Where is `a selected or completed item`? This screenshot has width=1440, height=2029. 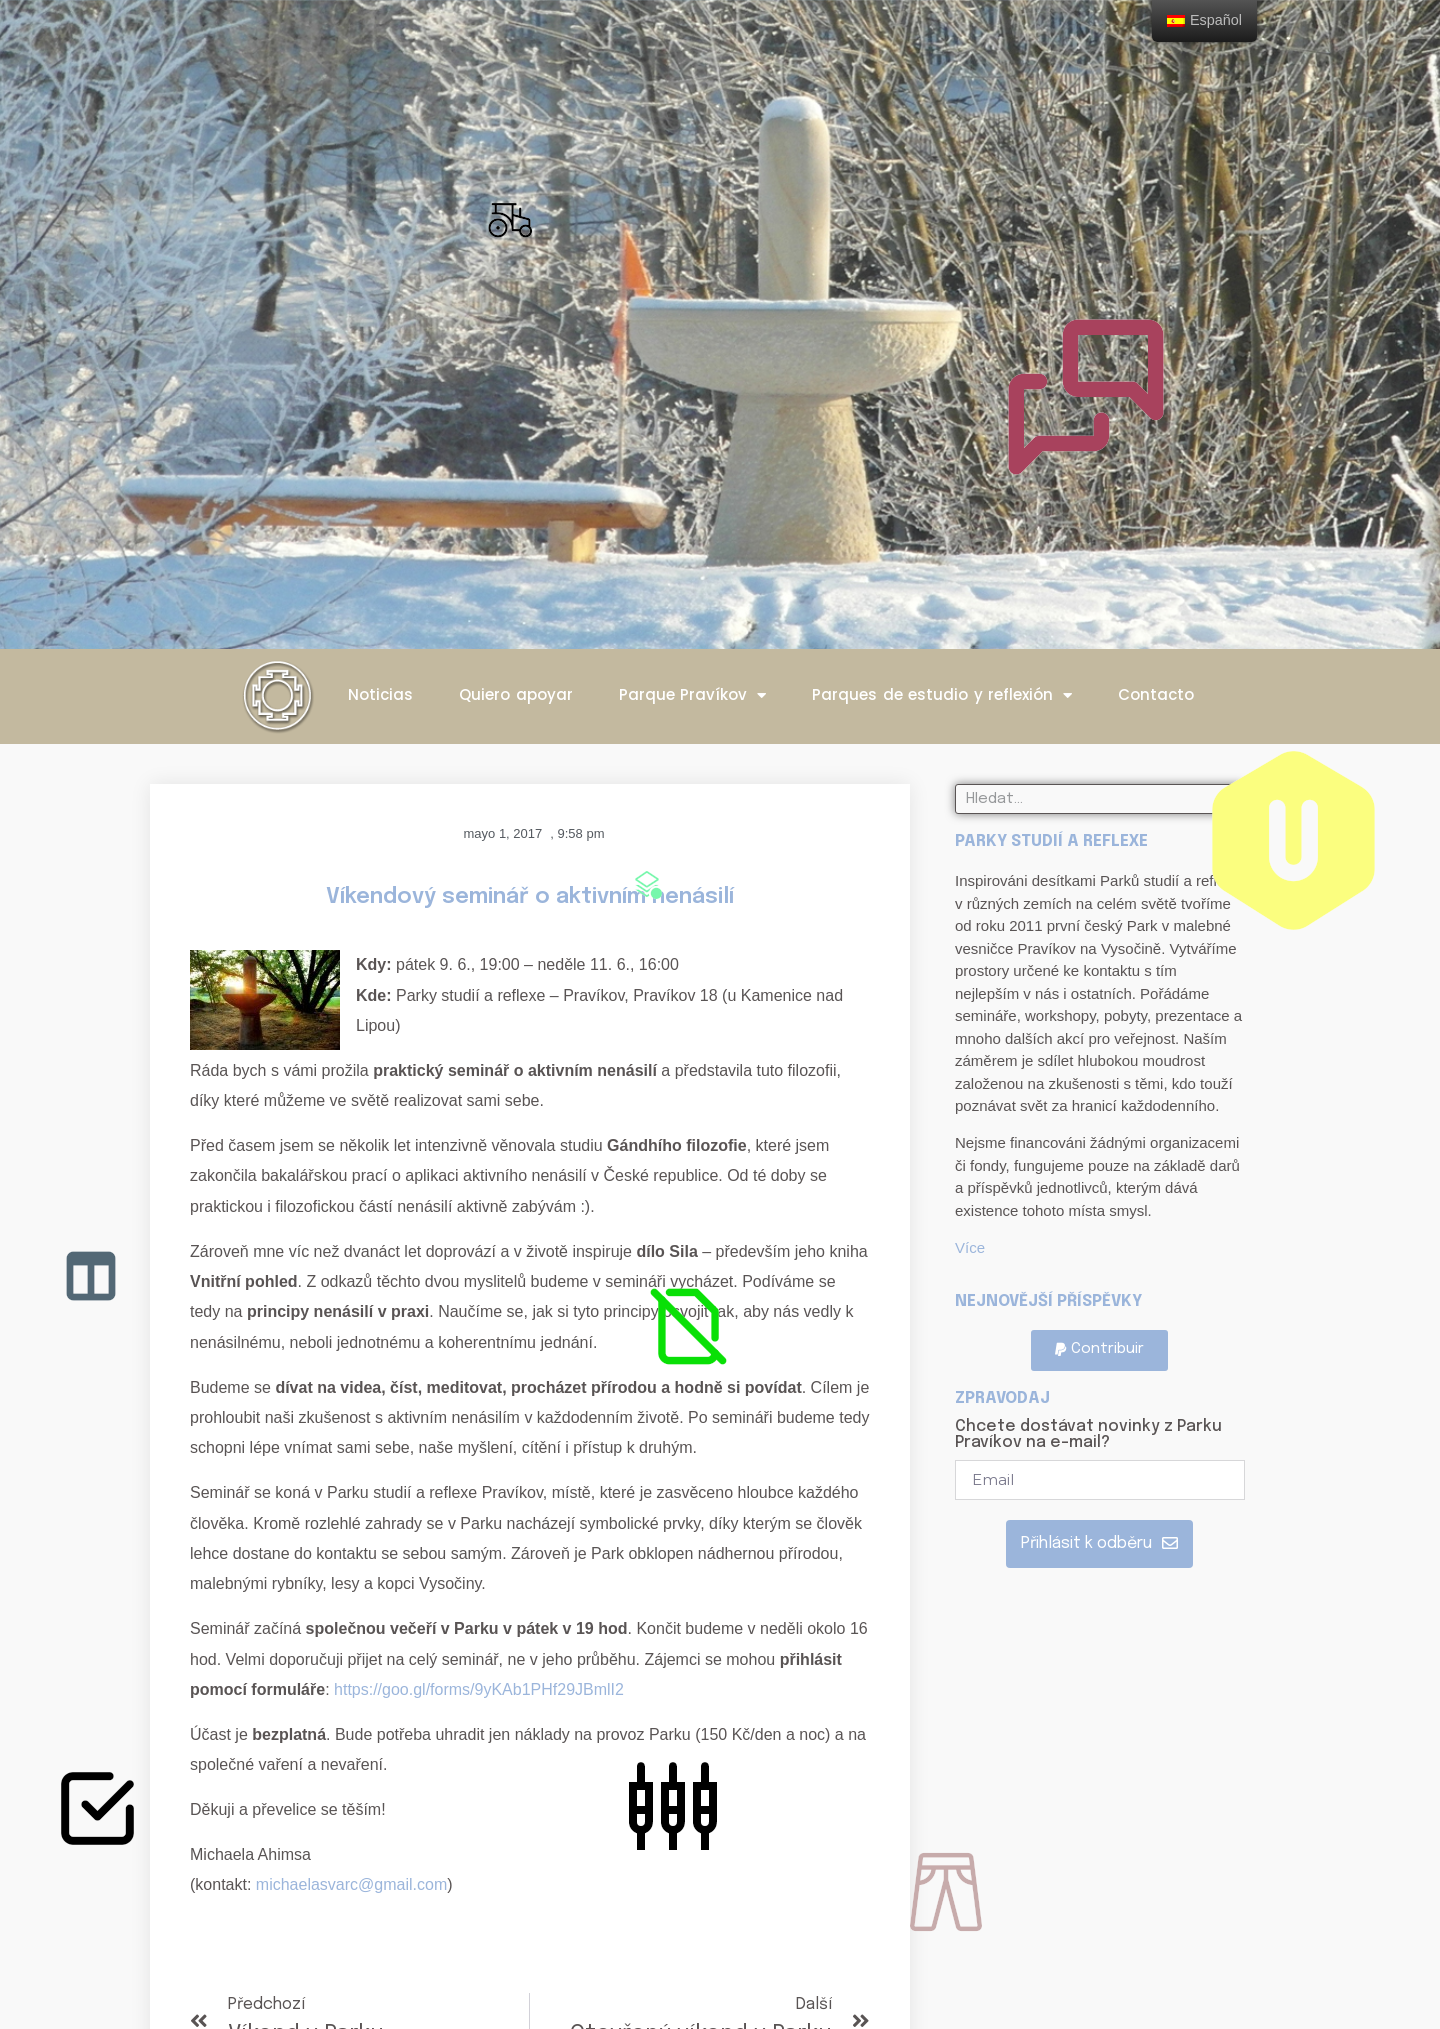 a selected or completed item is located at coordinates (97, 1808).